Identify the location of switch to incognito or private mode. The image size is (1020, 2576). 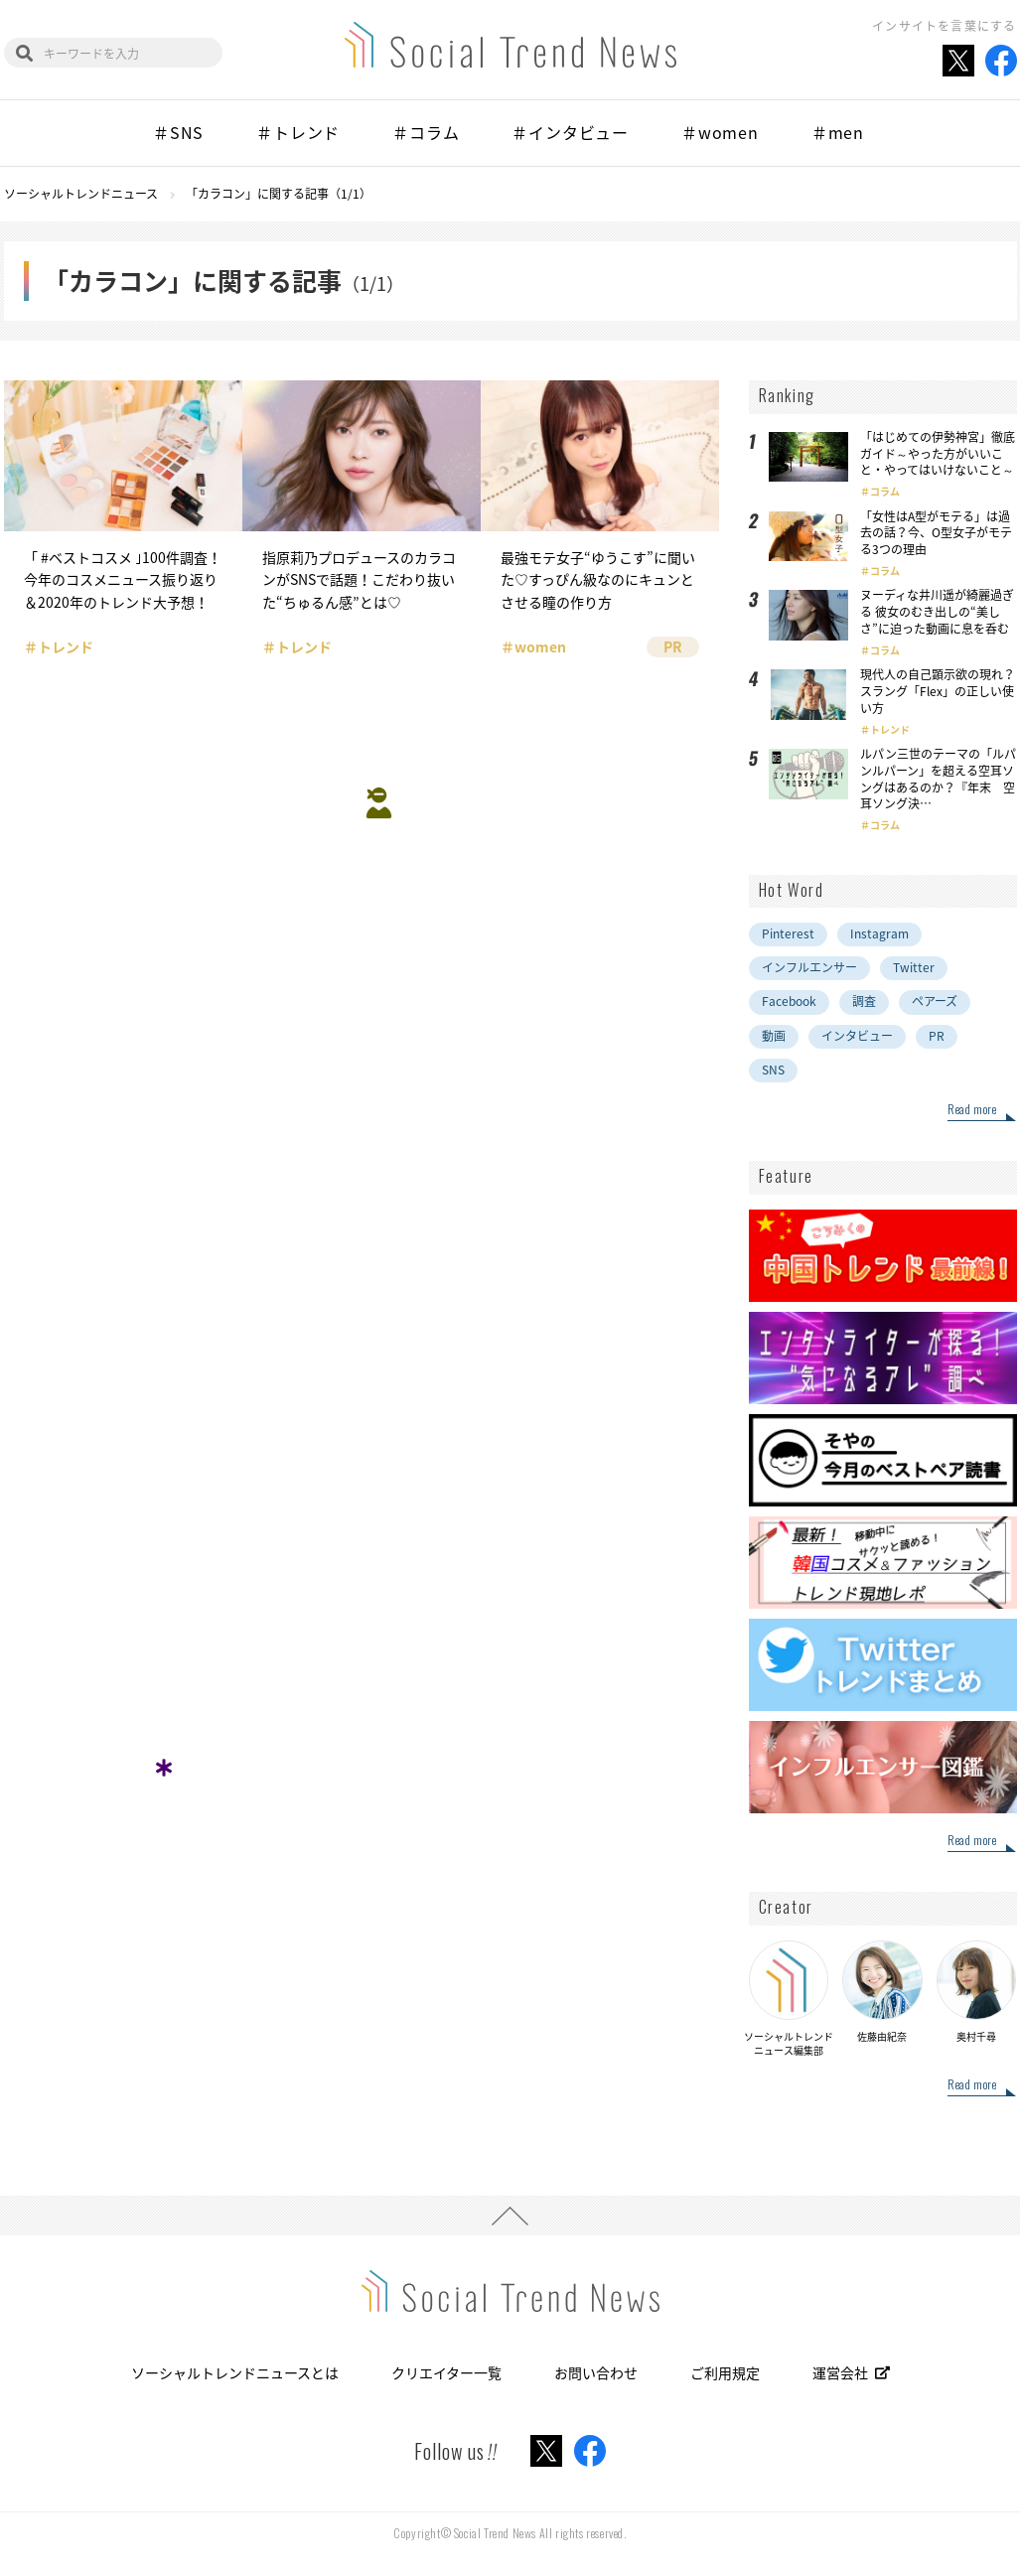
(378, 802).